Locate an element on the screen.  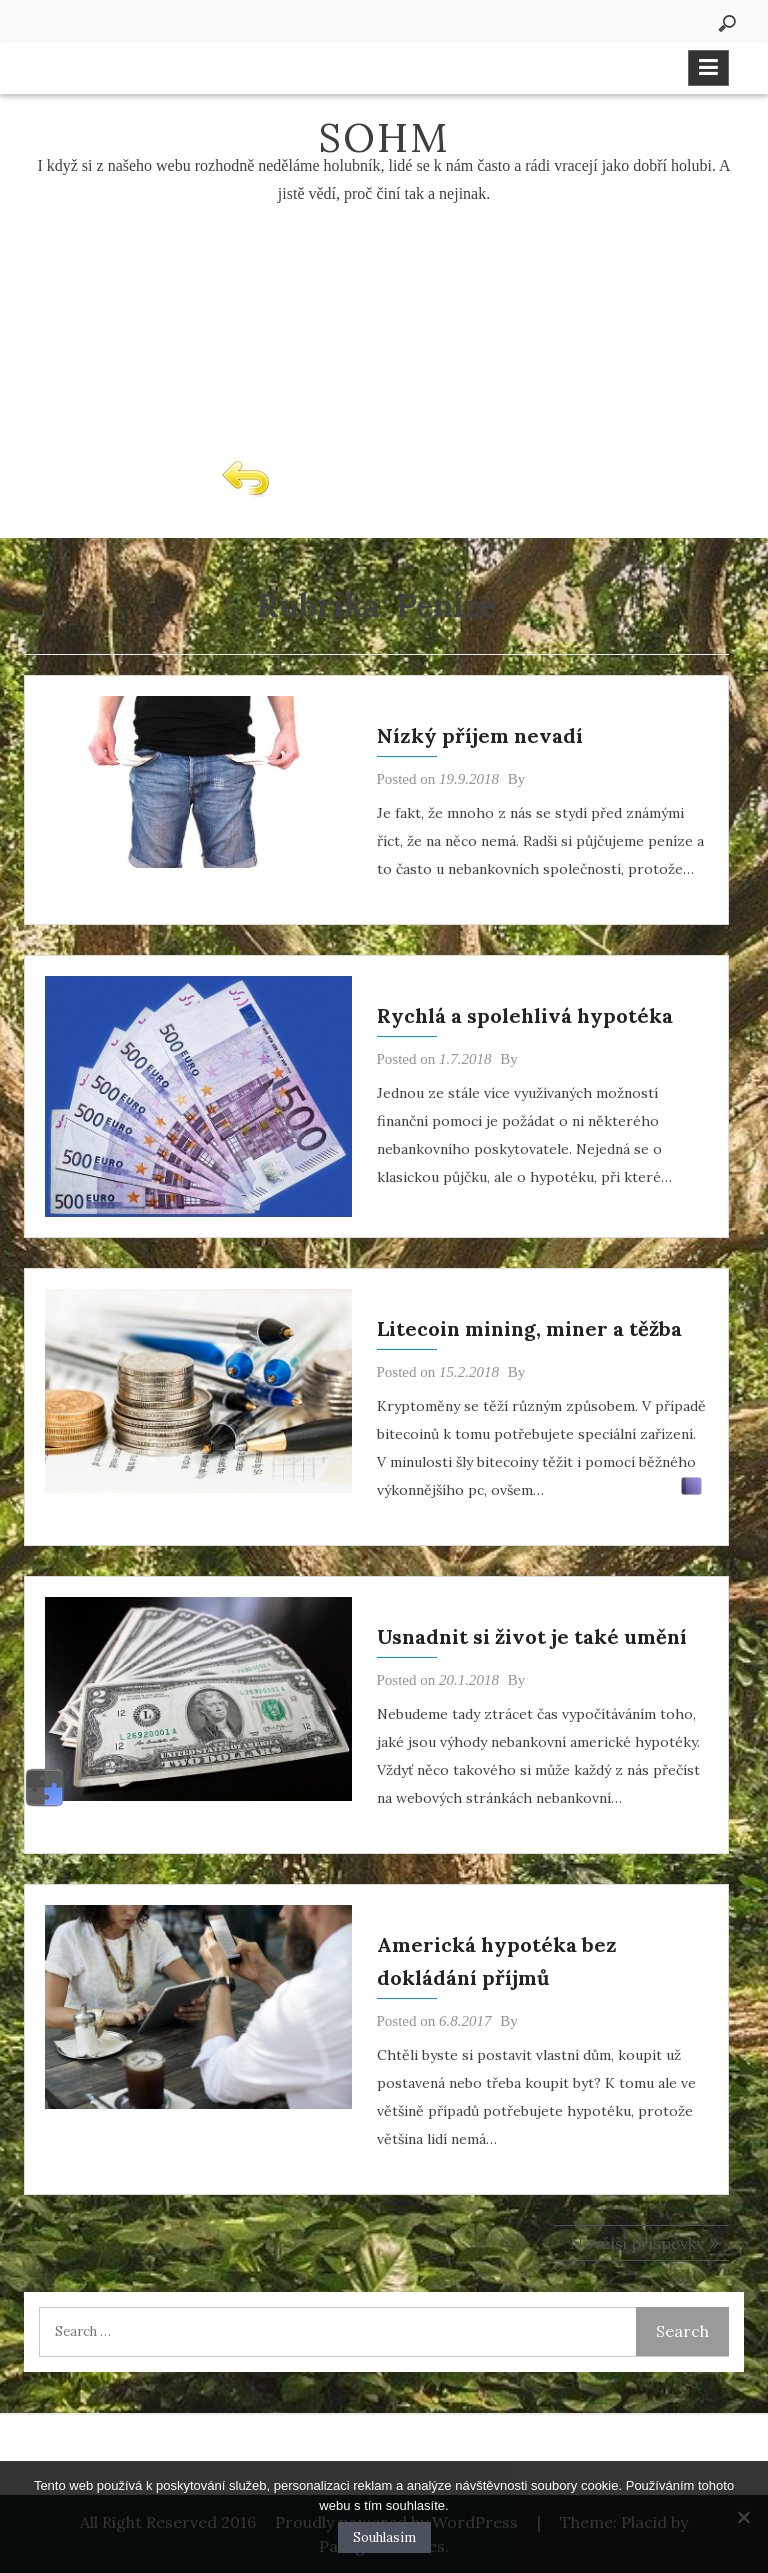
manage bluetooth plugins or extensions is located at coordinates (44, 1787).